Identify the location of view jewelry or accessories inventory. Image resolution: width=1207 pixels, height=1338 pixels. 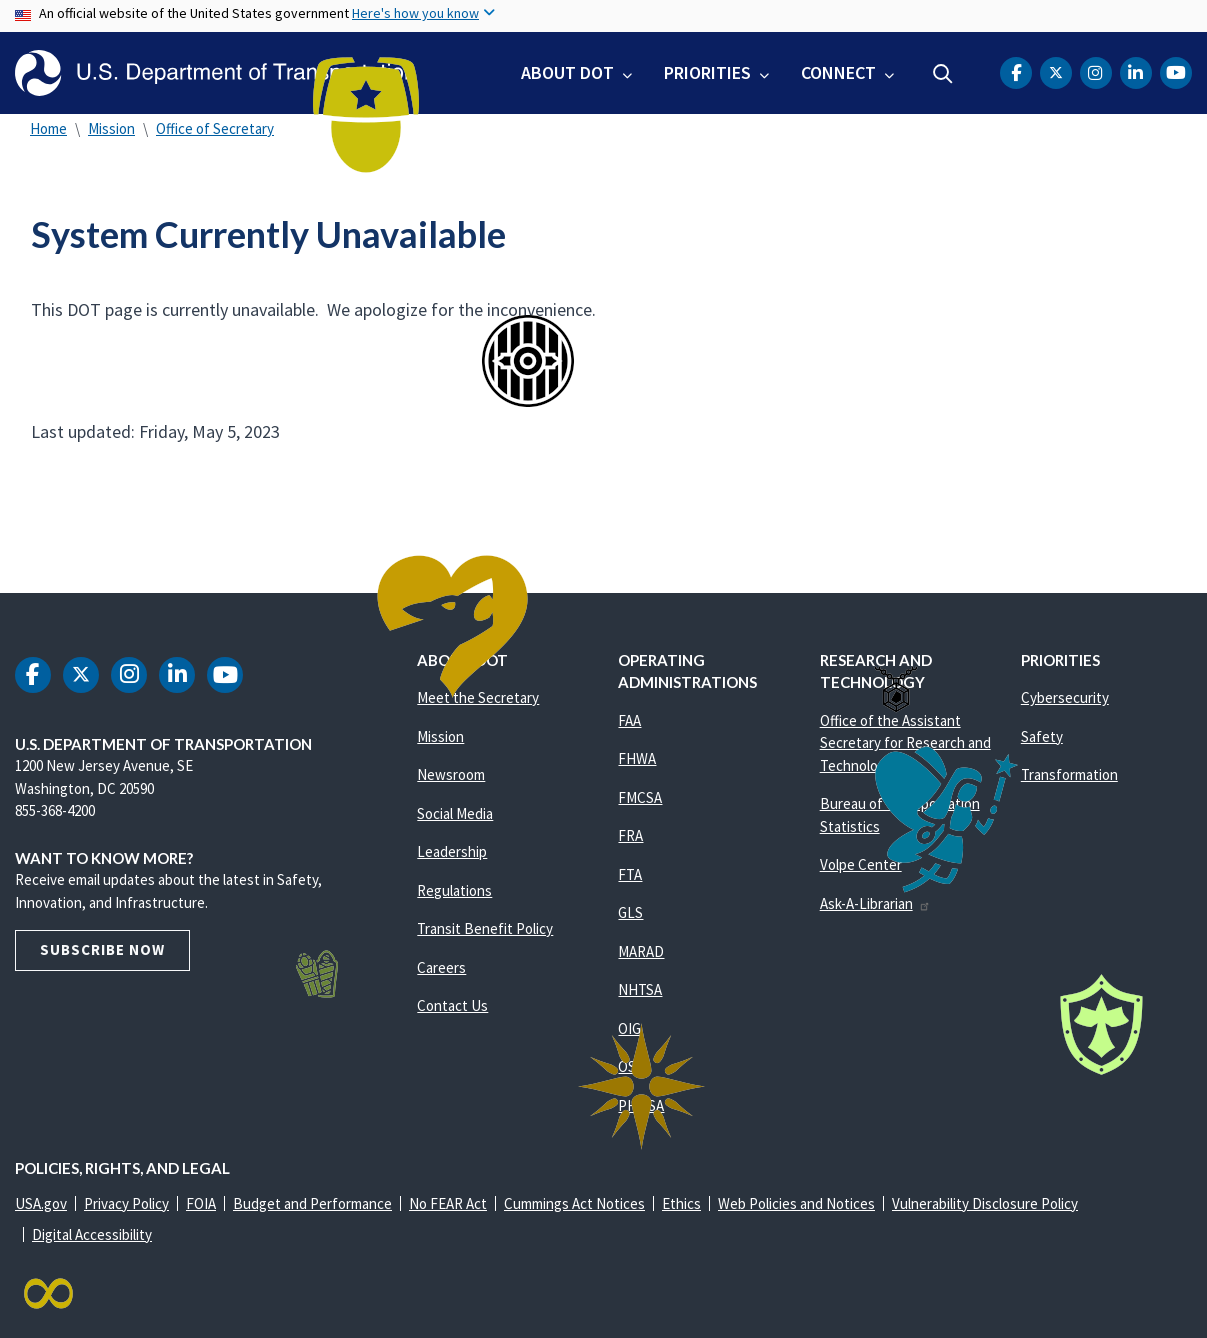
(896, 689).